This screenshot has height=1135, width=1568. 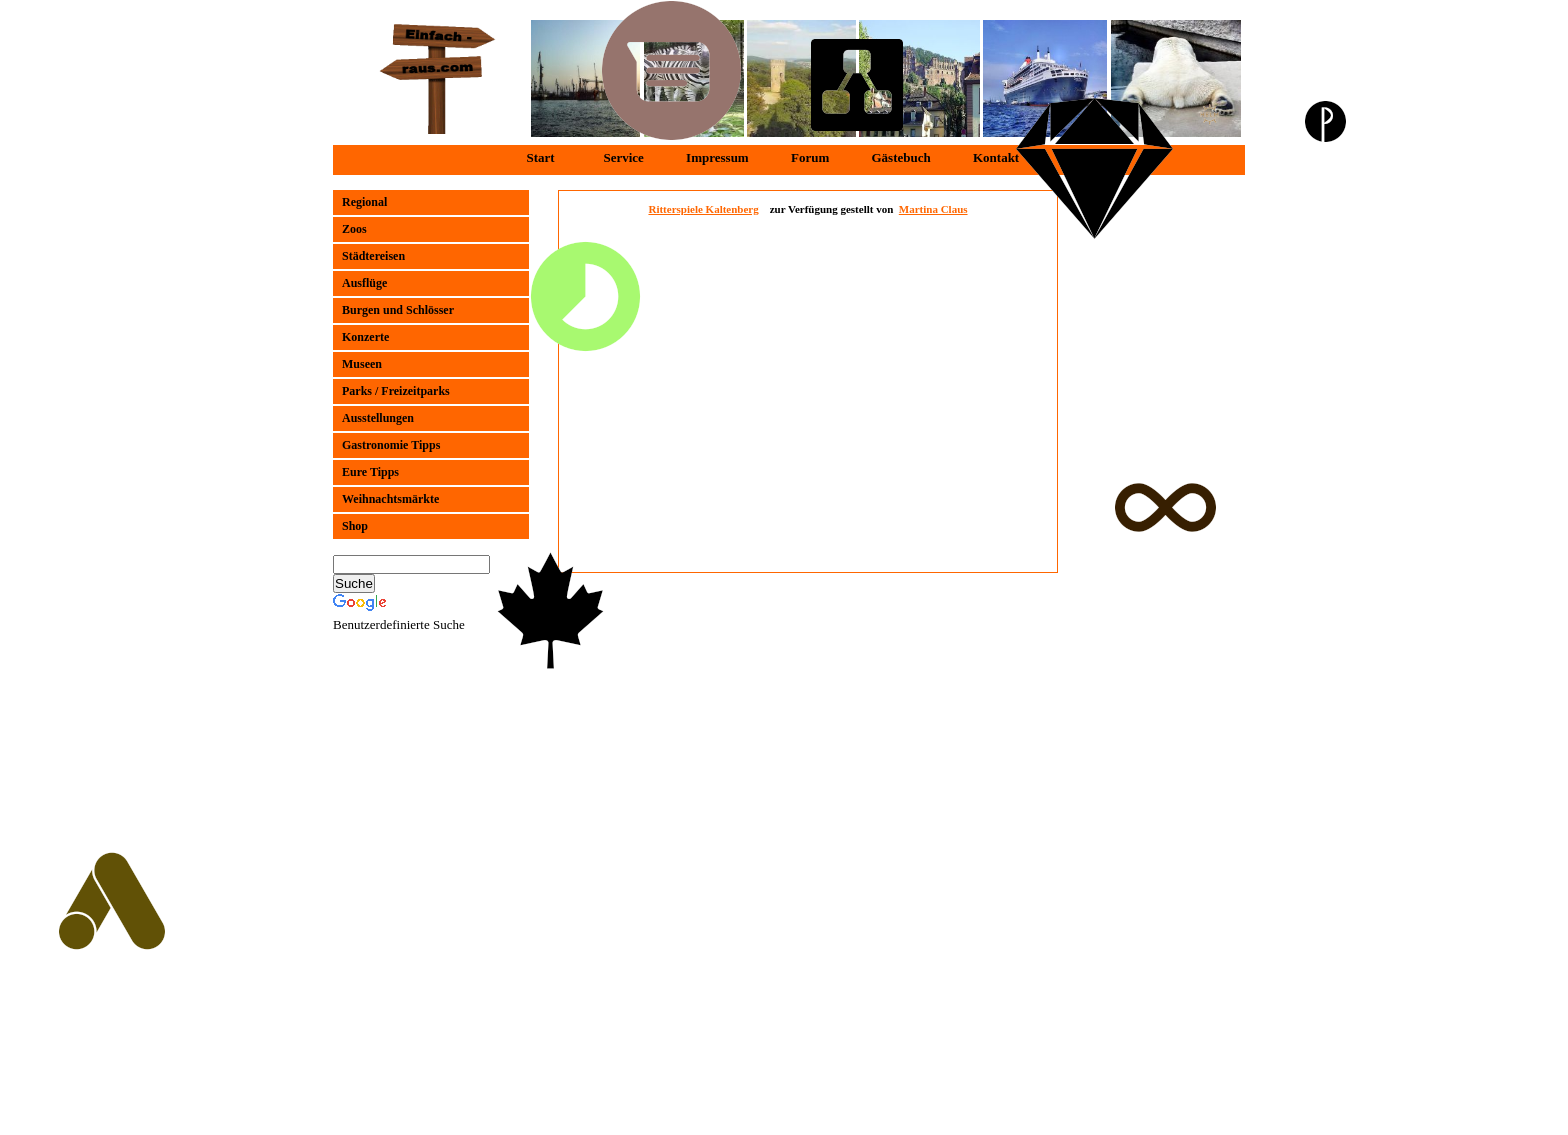 I want to click on indicates approximately 80% progress complete, so click(x=585, y=296).